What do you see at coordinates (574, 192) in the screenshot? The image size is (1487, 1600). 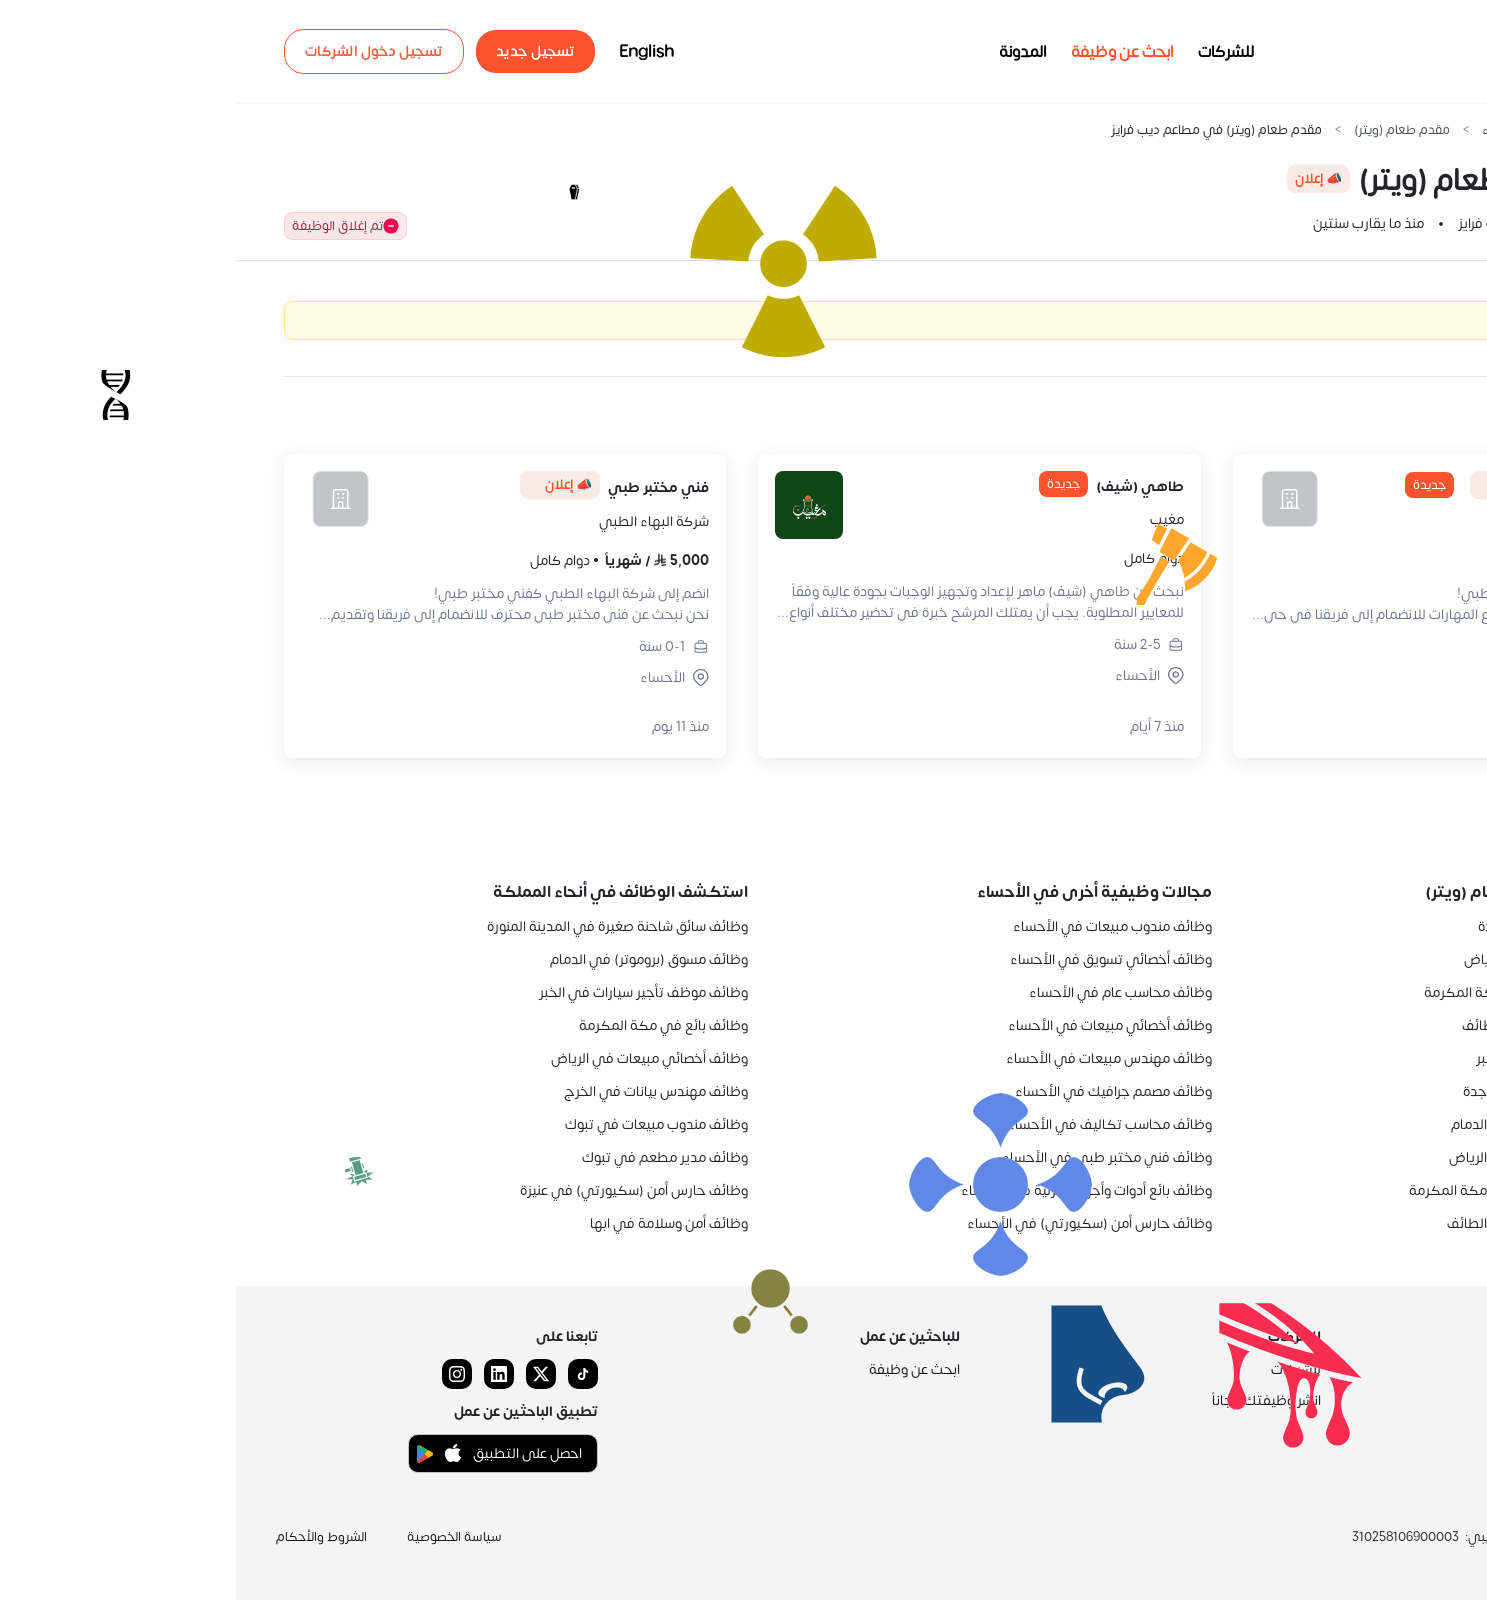 I see `indicates death or game over state` at bounding box center [574, 192].